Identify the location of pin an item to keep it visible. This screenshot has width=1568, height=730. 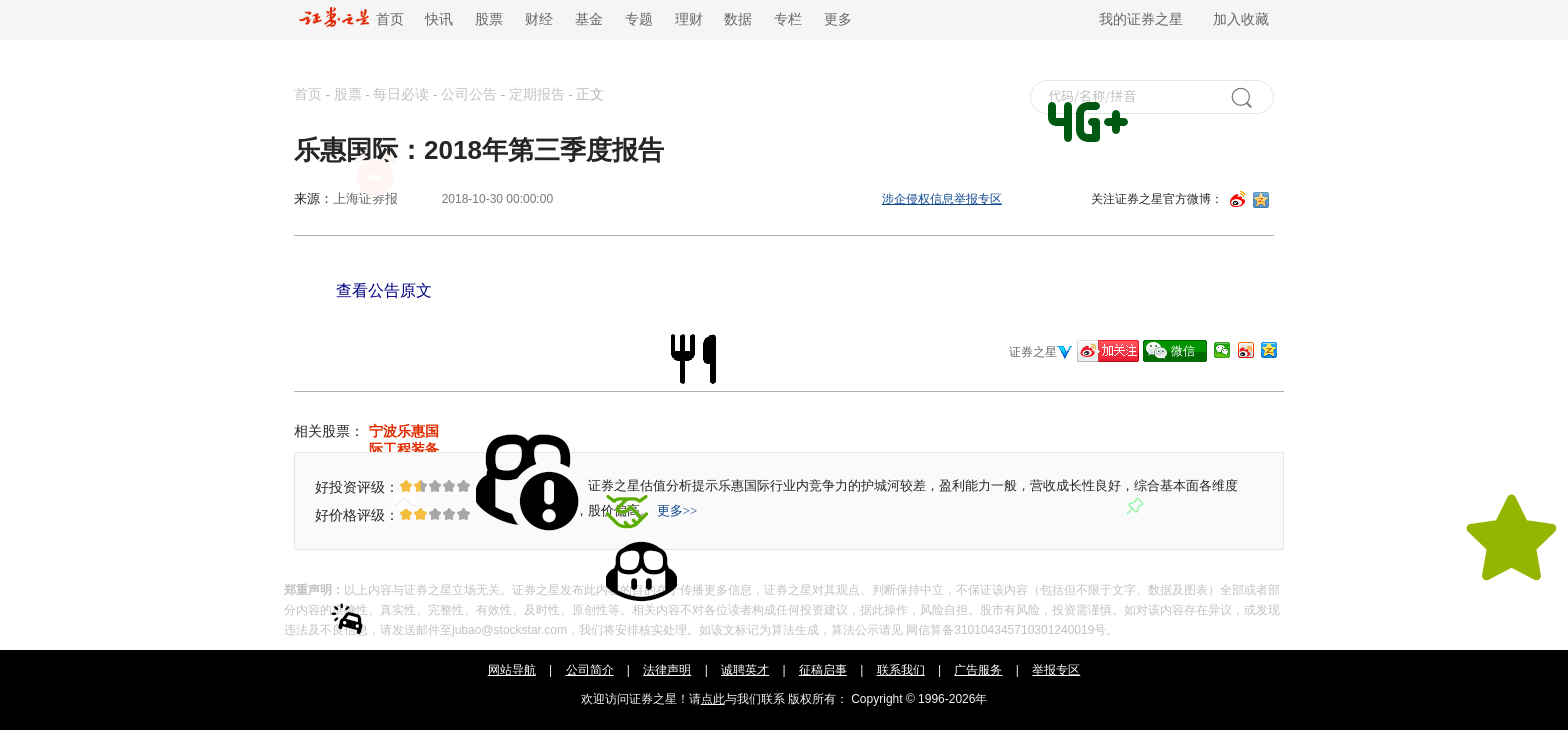
(1135, 506).